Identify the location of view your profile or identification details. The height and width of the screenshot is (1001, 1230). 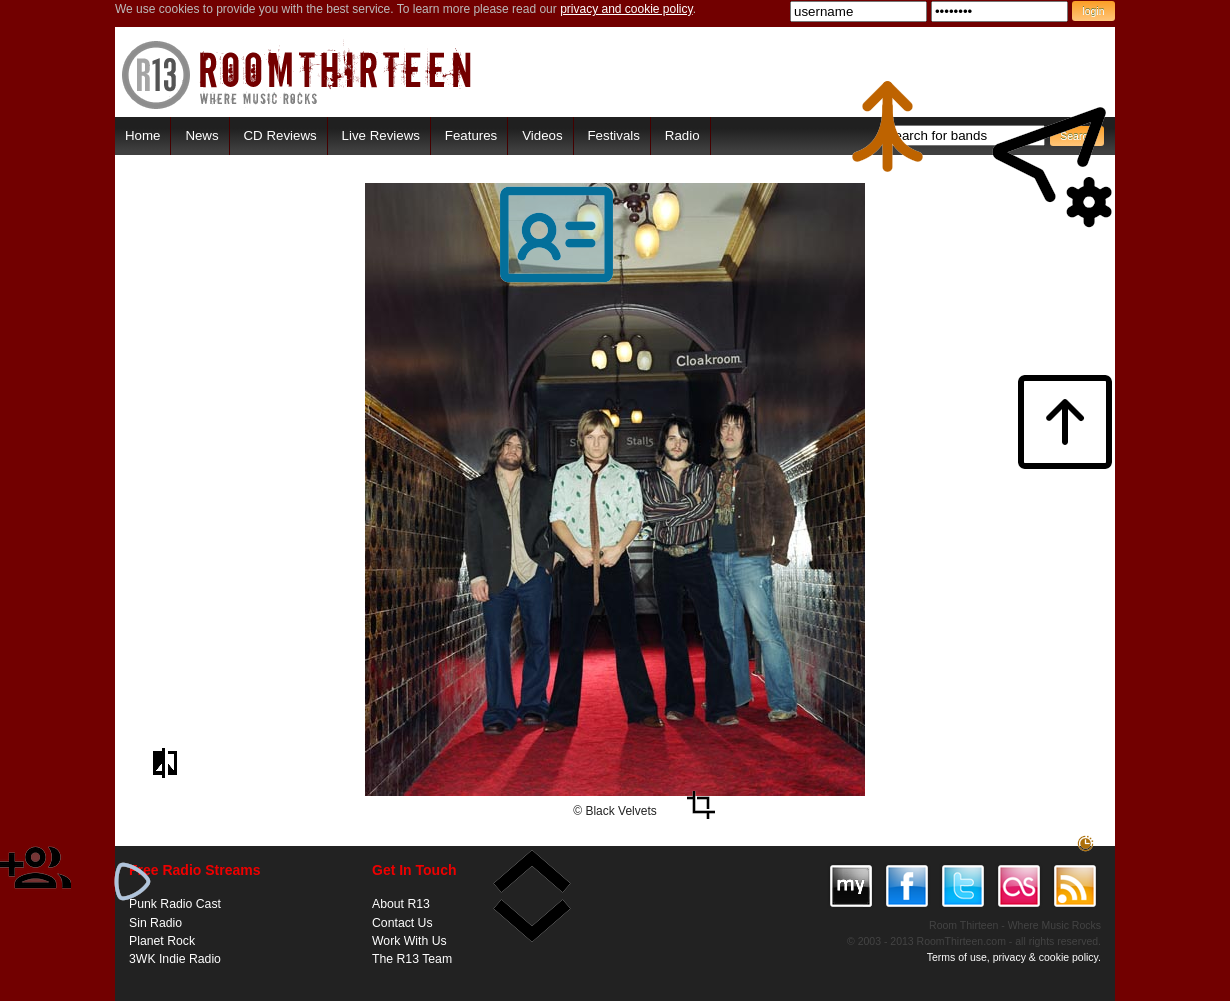
(556, 234).